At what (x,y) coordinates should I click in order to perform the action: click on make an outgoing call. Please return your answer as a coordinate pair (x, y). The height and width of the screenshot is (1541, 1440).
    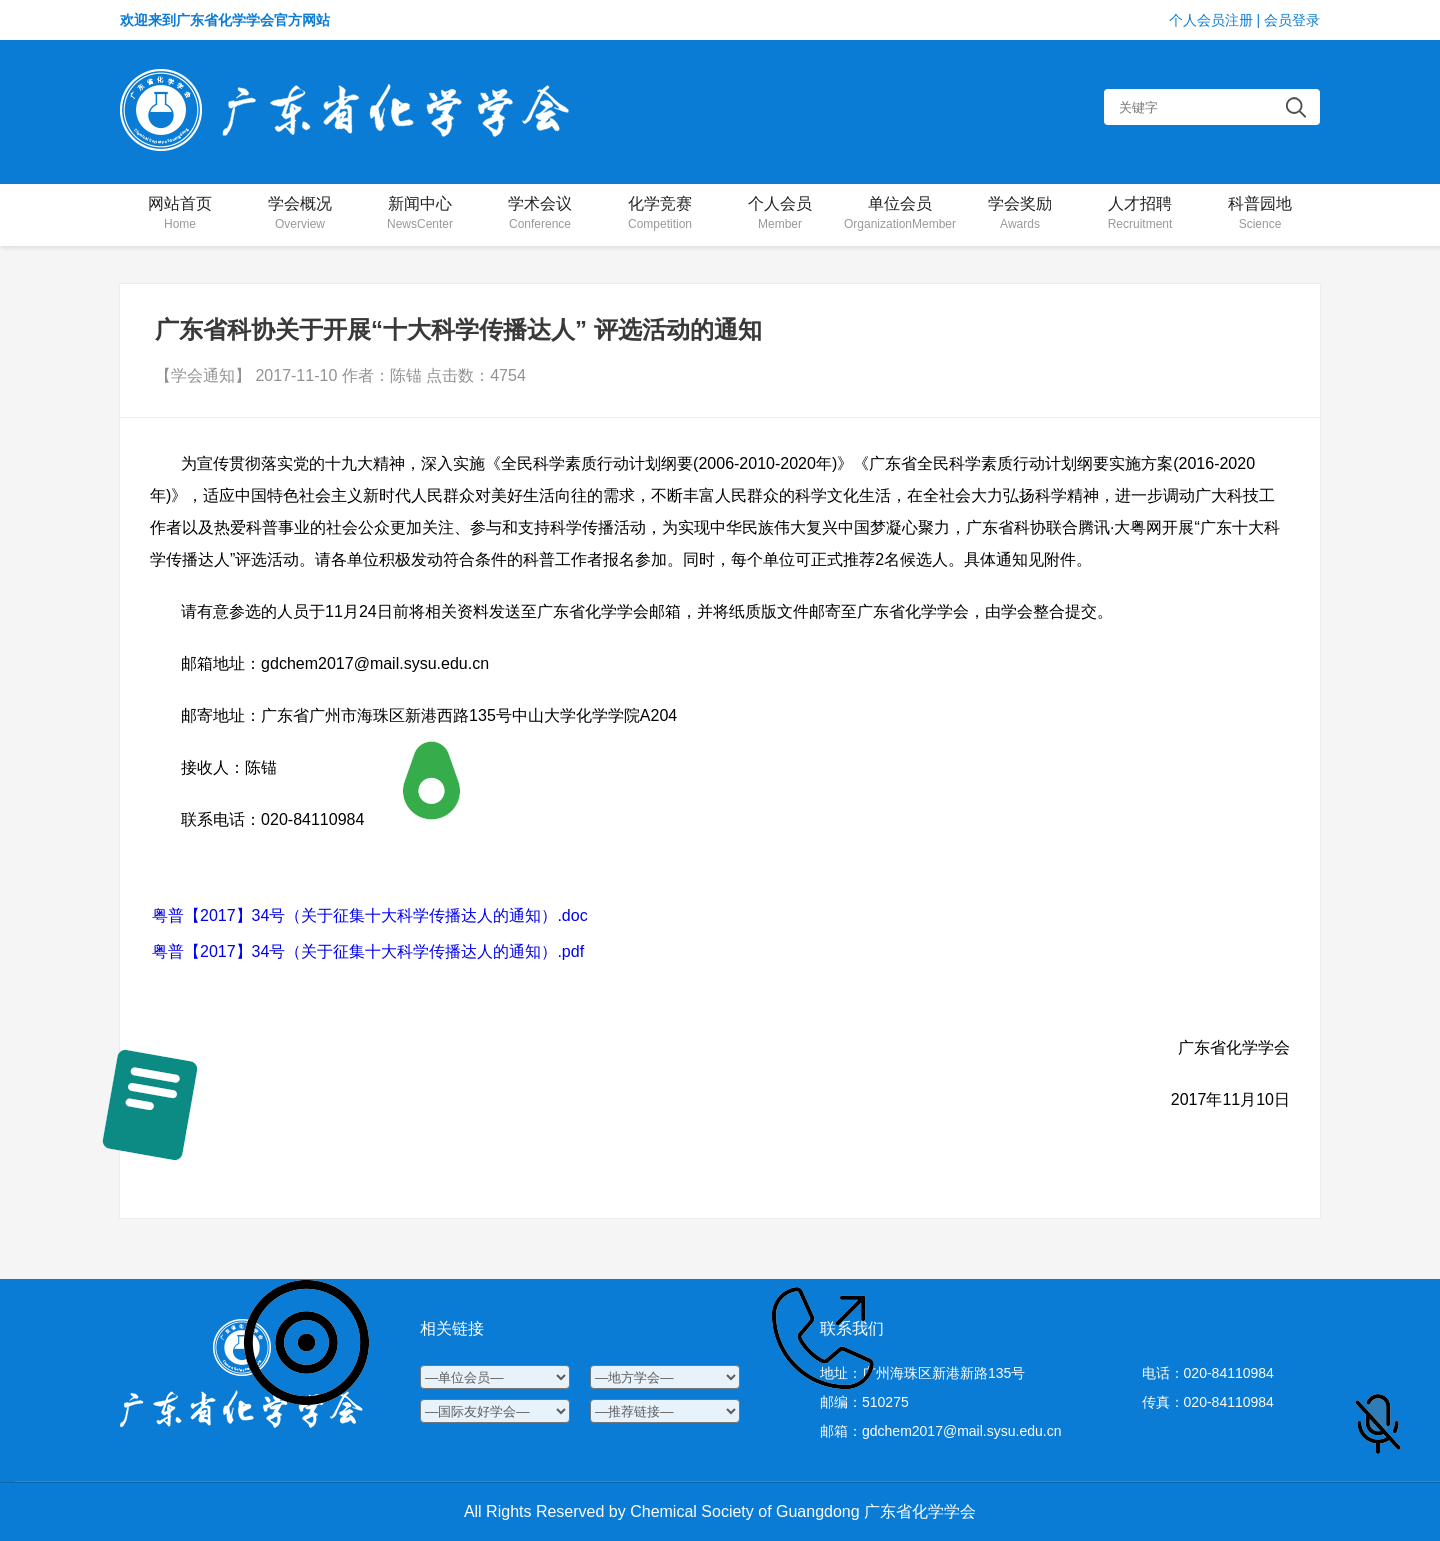
    Looking at the image, I should click on (825, 1336).